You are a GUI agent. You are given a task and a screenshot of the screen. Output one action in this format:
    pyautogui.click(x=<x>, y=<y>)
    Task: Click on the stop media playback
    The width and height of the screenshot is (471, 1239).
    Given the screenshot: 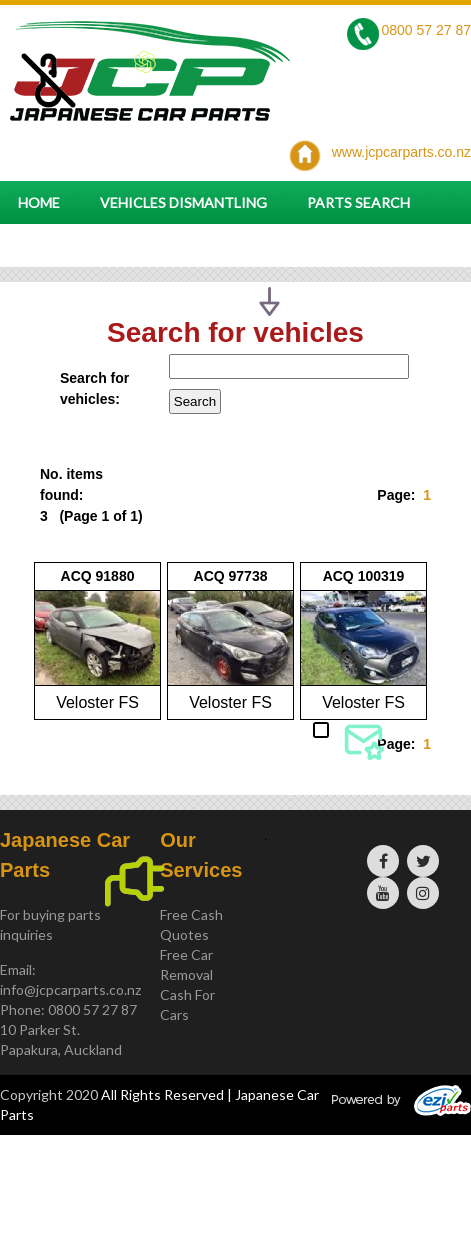 What is the action you would take?
    pyautogui.click(x=321, y=730)
    